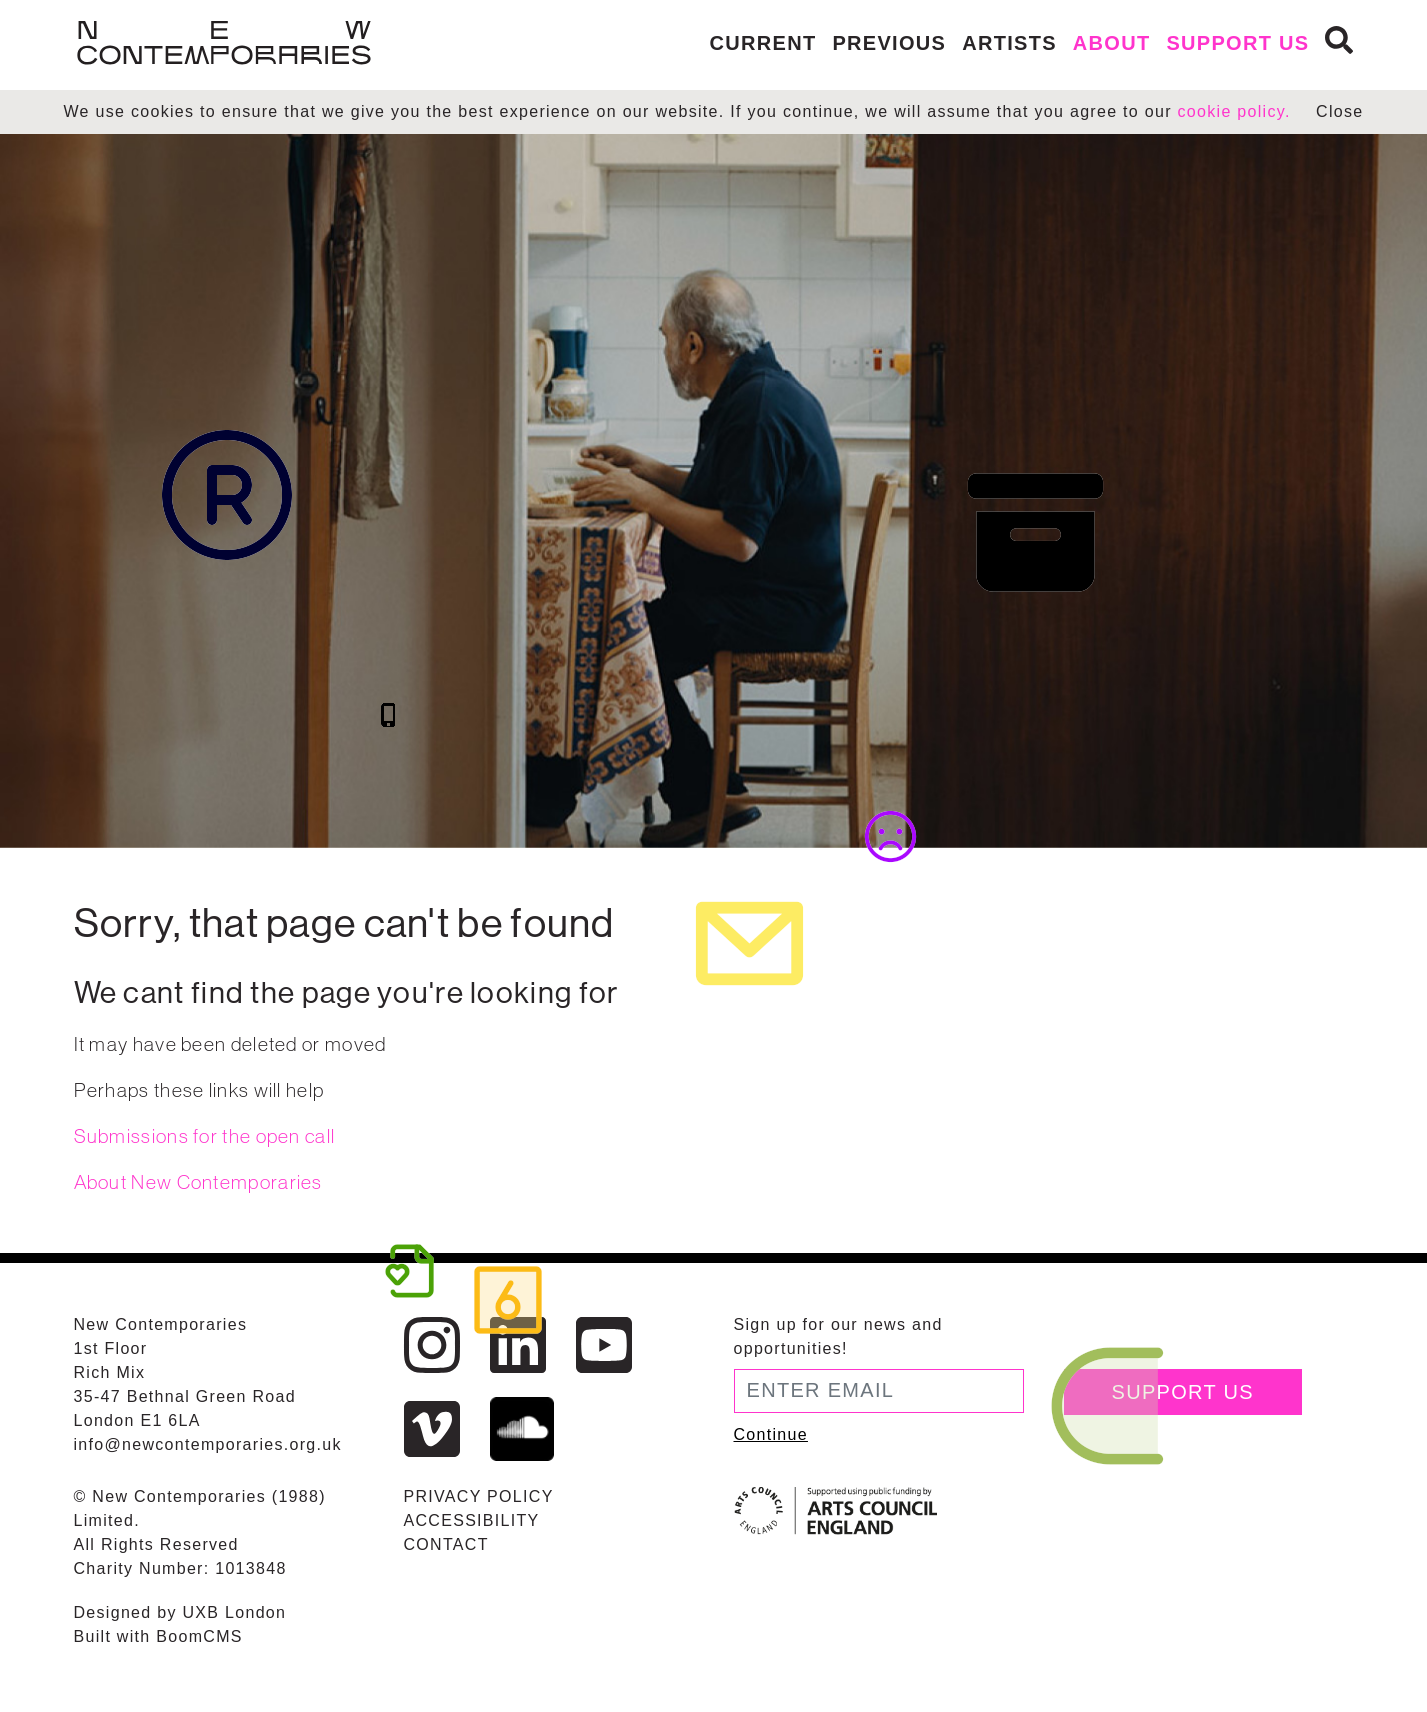  I want to click on indicates mobile device or smartphone, so click(389, 715).